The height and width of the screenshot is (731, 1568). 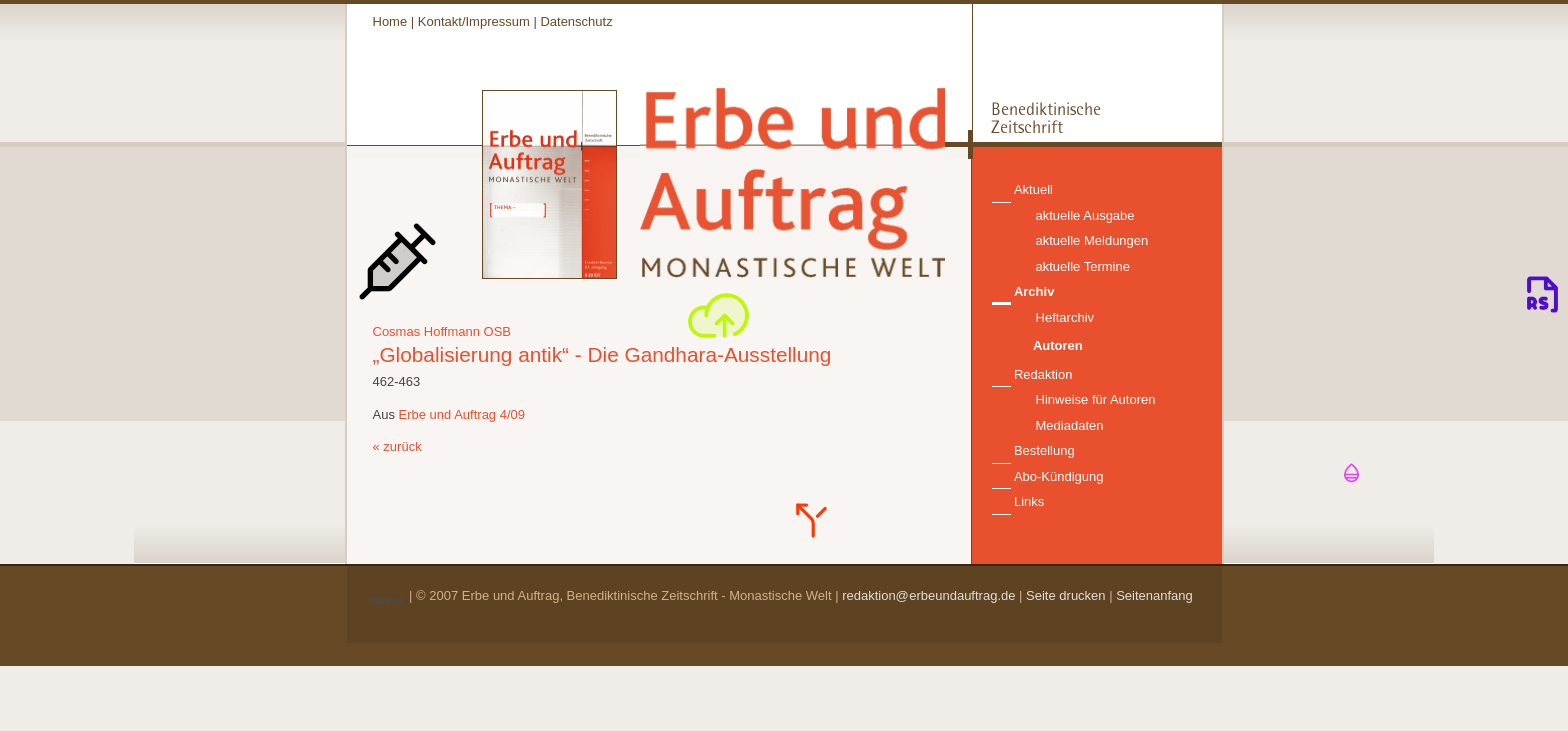 I want to click on a Rust source code file, so click(x=1542, y=294).